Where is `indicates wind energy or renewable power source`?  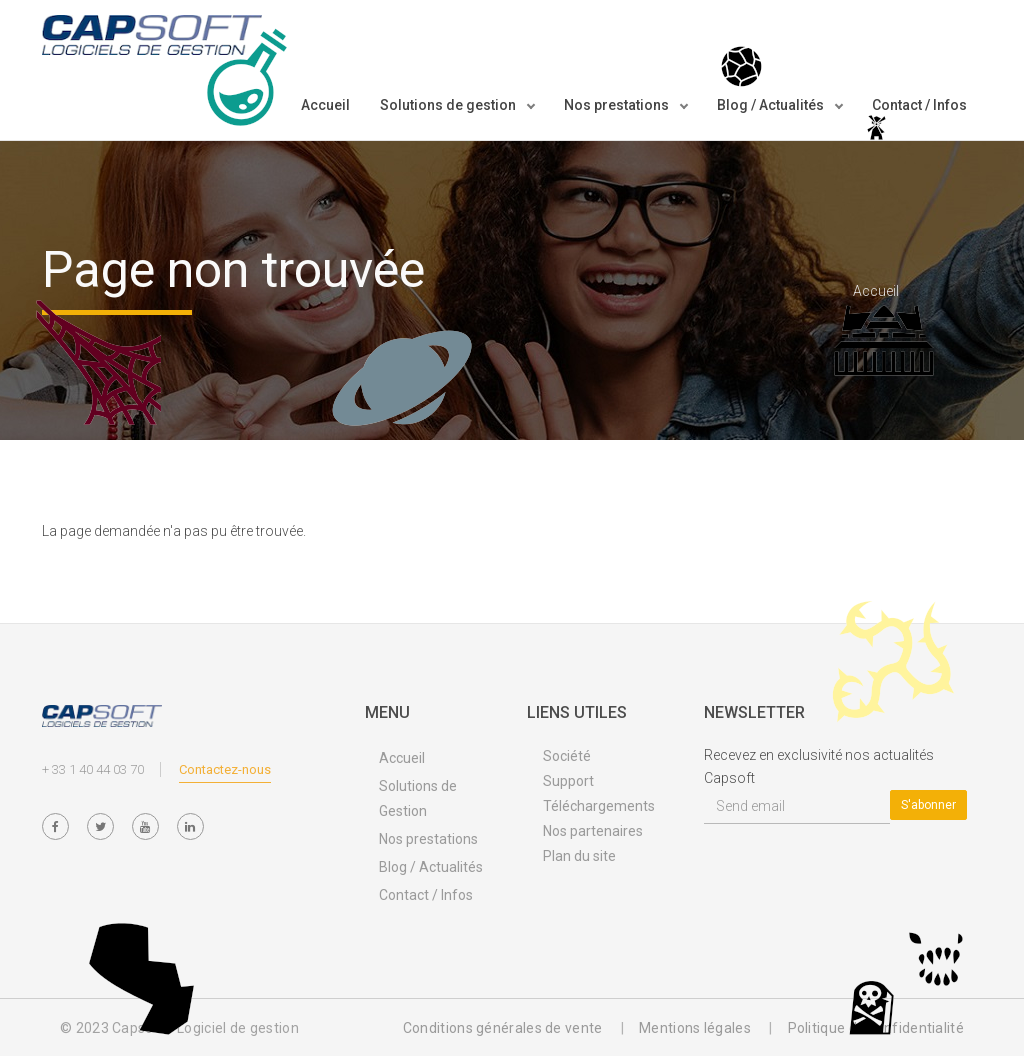
indicates wind energy or renewable power source is located at coordinates (876, 127).